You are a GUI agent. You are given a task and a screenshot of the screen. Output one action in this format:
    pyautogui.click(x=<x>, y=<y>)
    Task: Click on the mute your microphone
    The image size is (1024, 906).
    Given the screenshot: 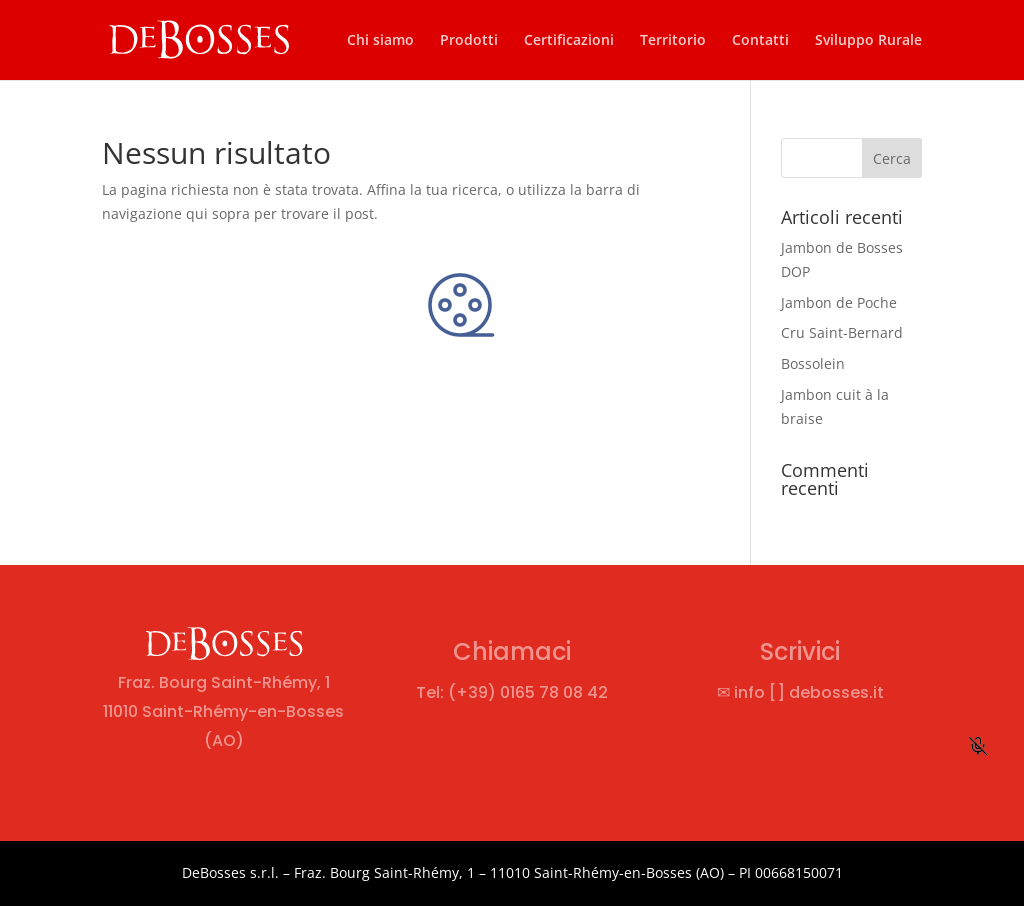 What is the action you would take?
    pyautogui.click(x=978, y=746)
    